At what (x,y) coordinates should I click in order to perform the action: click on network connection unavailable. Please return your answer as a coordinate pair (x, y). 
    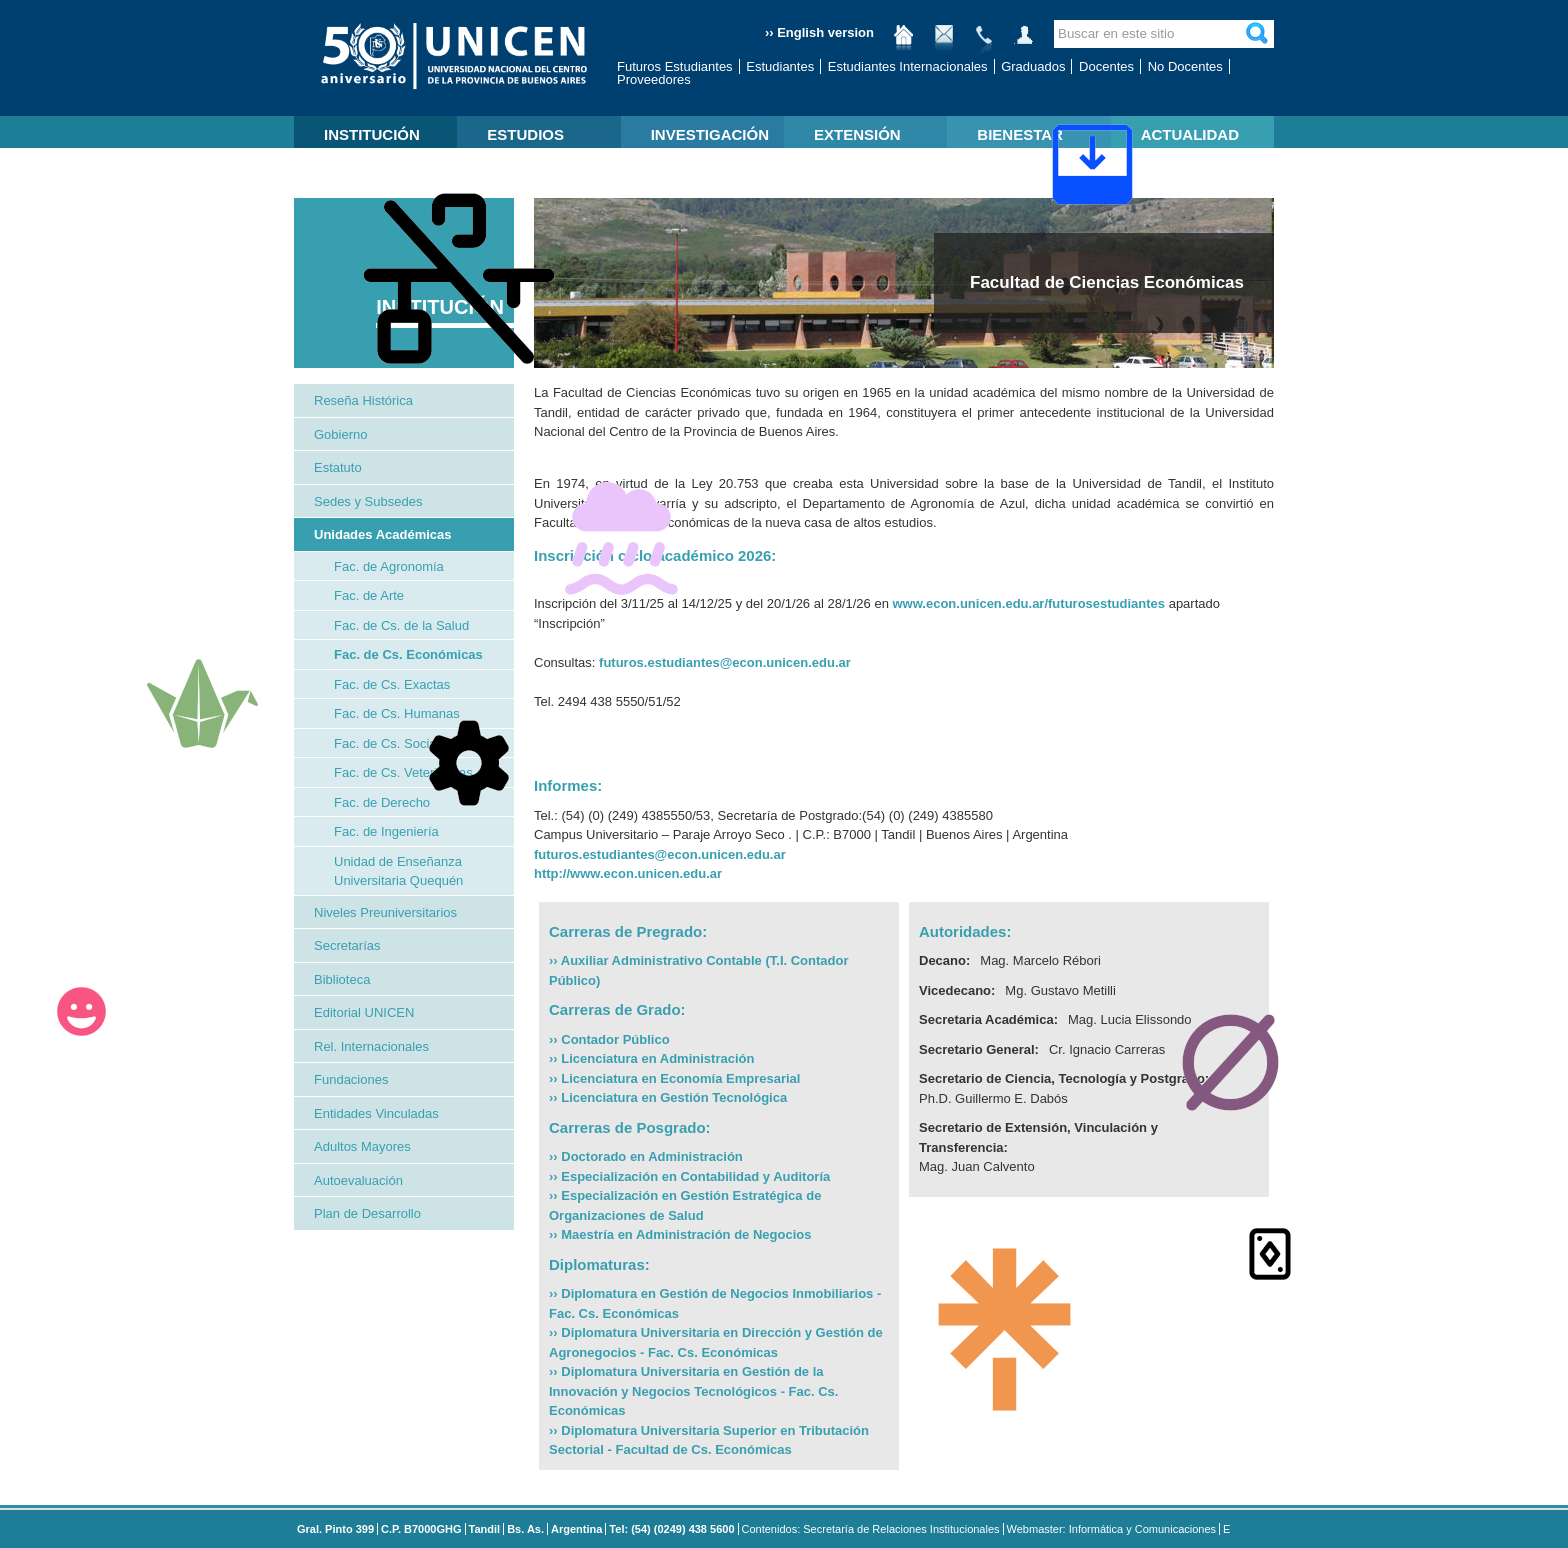
    Looking at the image, I should click on (459, 282).